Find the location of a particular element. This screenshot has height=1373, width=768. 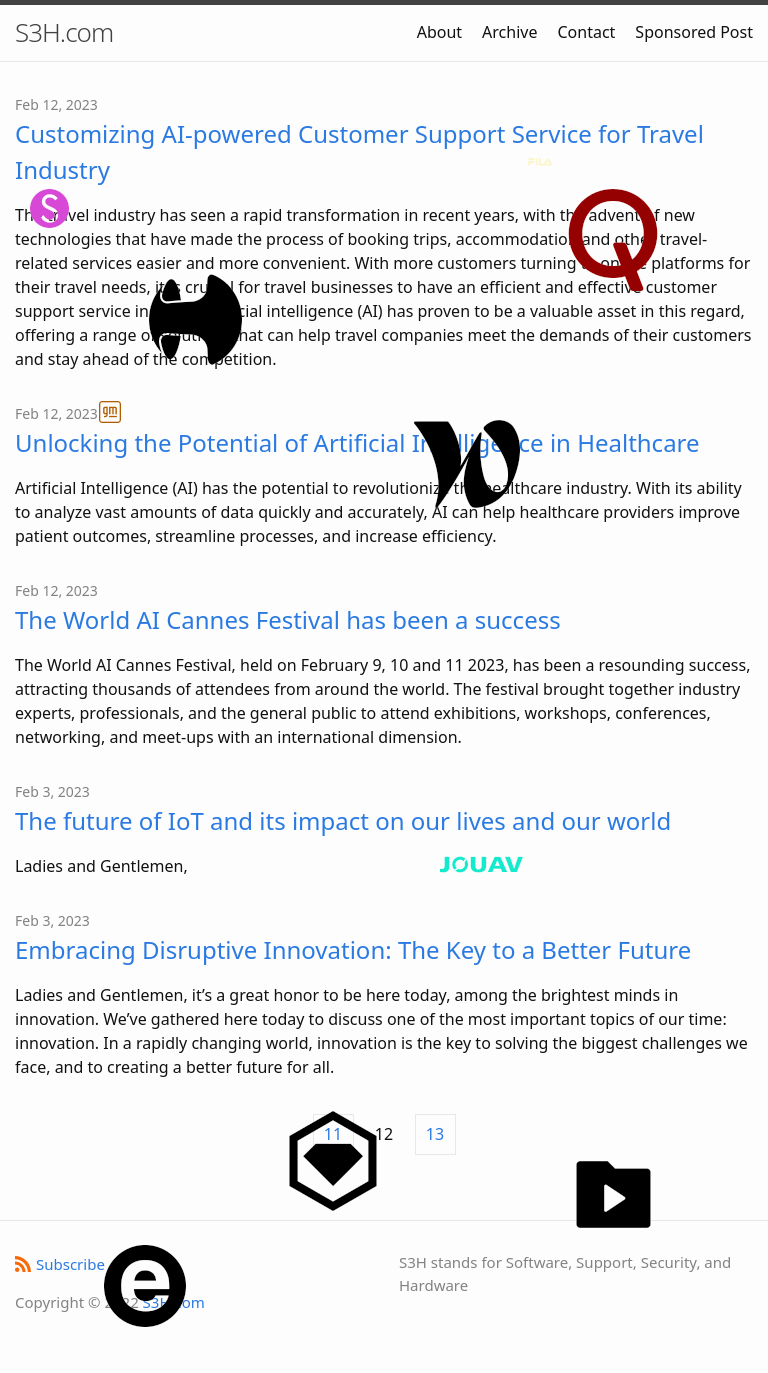

swiper javascript library logo is located at coordinates (49, 208).